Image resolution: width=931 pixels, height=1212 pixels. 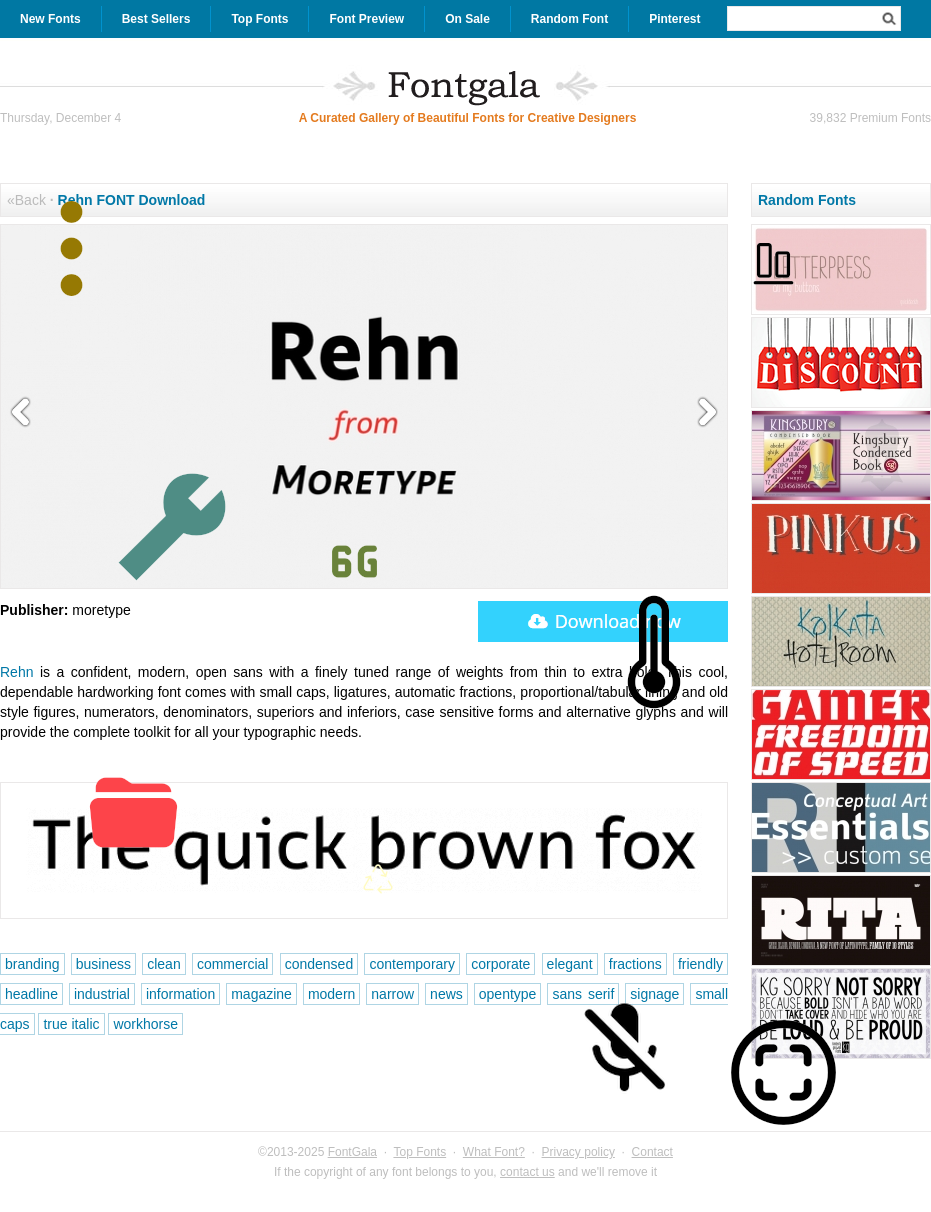 What do you see at coordinates (773, 264) in the screenshot?
I see `align selected objects to the bottom edge` at bounding box center [773, 264].